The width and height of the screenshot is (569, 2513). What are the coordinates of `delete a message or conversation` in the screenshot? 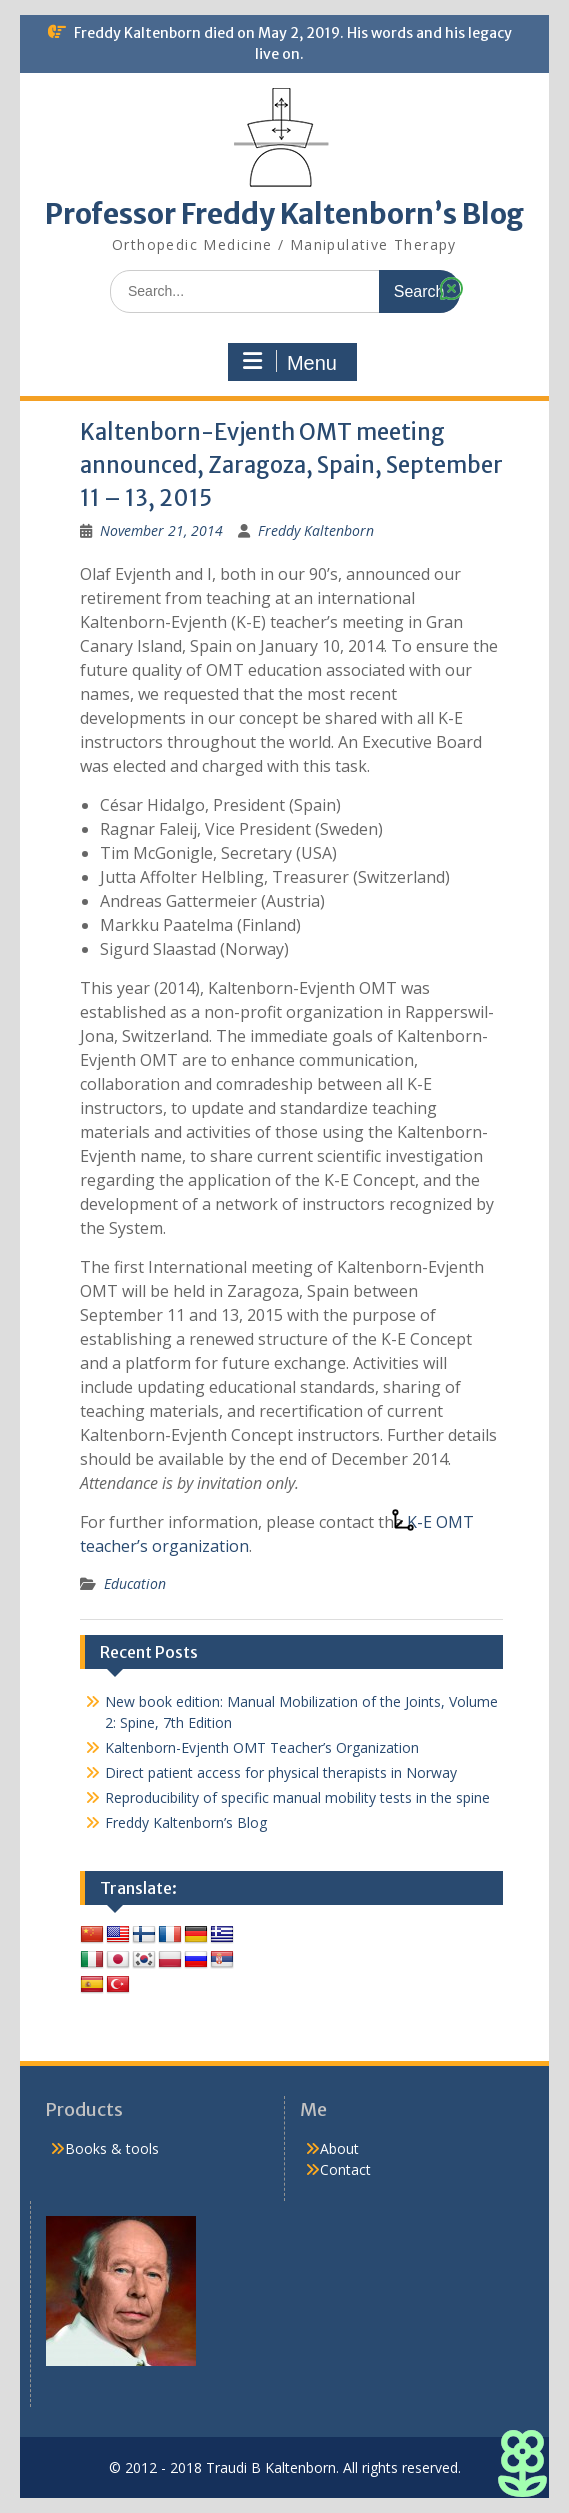 It's located at (451, 288).